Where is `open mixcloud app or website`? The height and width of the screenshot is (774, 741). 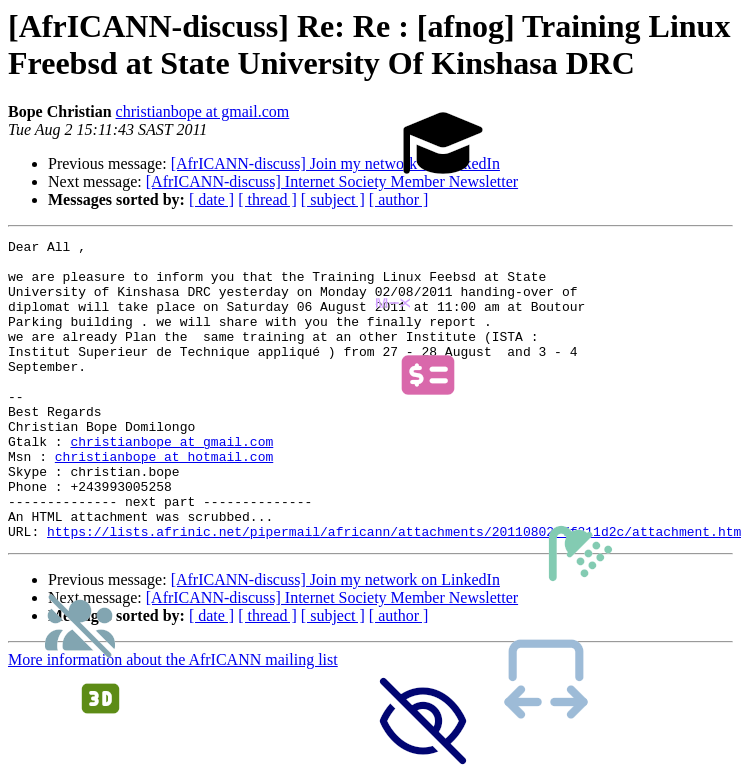 open mixcloud app or website is located at coordinates (393, 303).